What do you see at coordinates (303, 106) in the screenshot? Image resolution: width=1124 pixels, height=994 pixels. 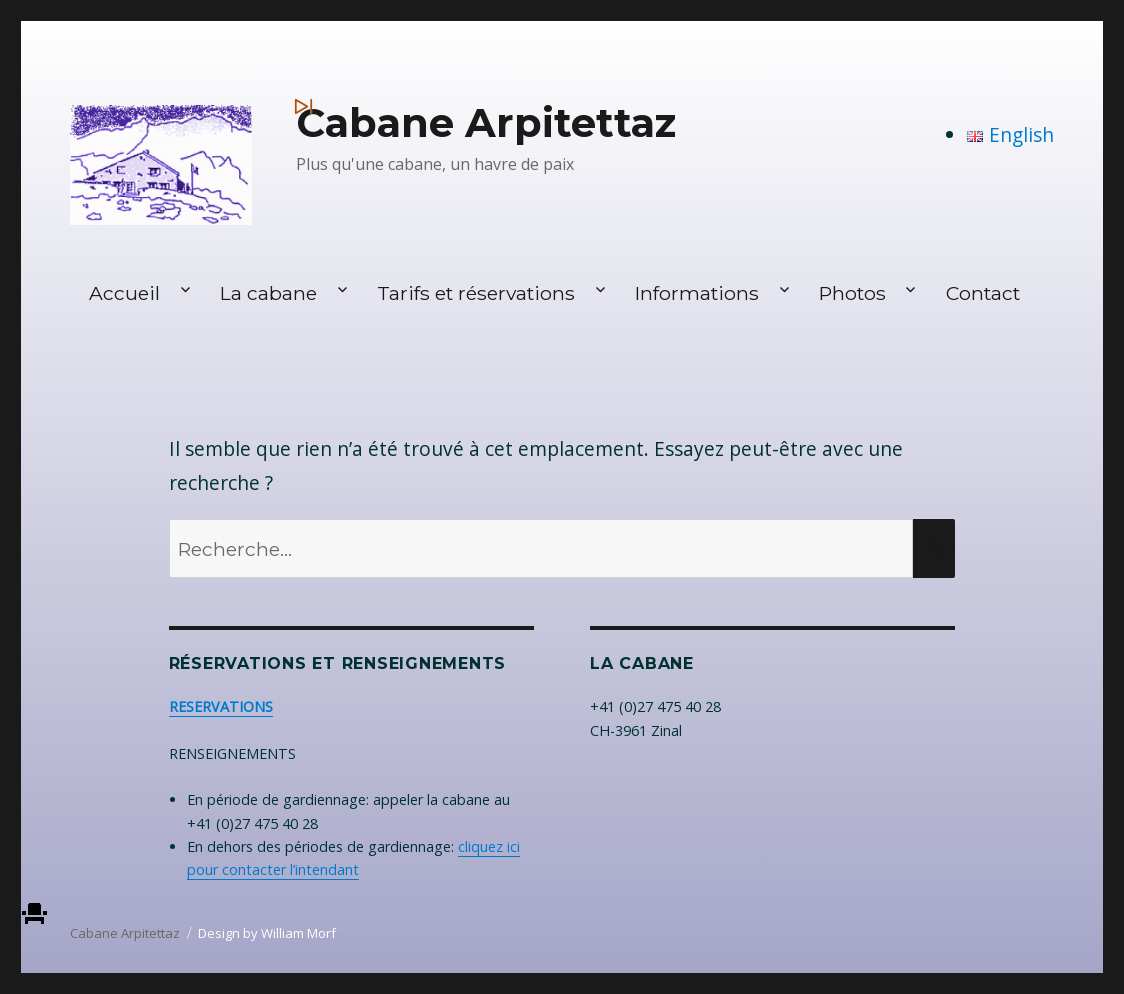 I see `skip to the next track` at bounding box center [303, 106].